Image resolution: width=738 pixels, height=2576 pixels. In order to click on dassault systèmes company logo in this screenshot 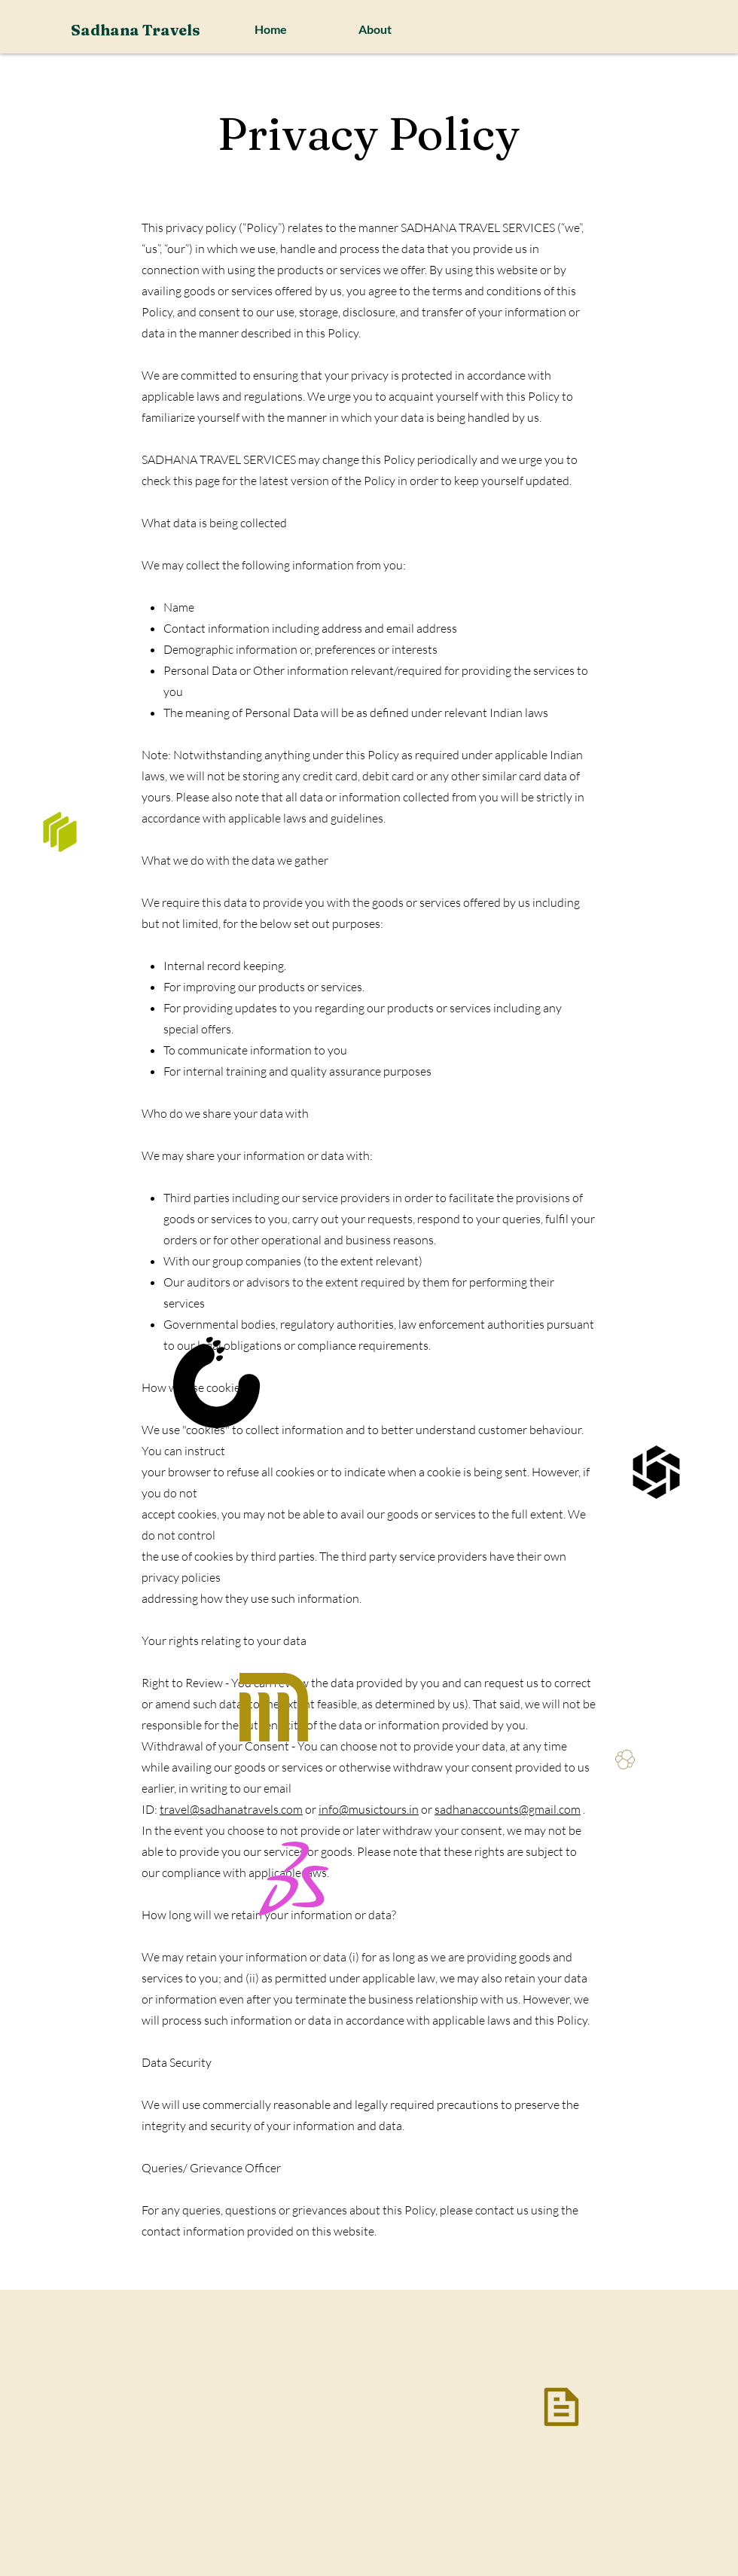, I will do `click(294, 1879)`.